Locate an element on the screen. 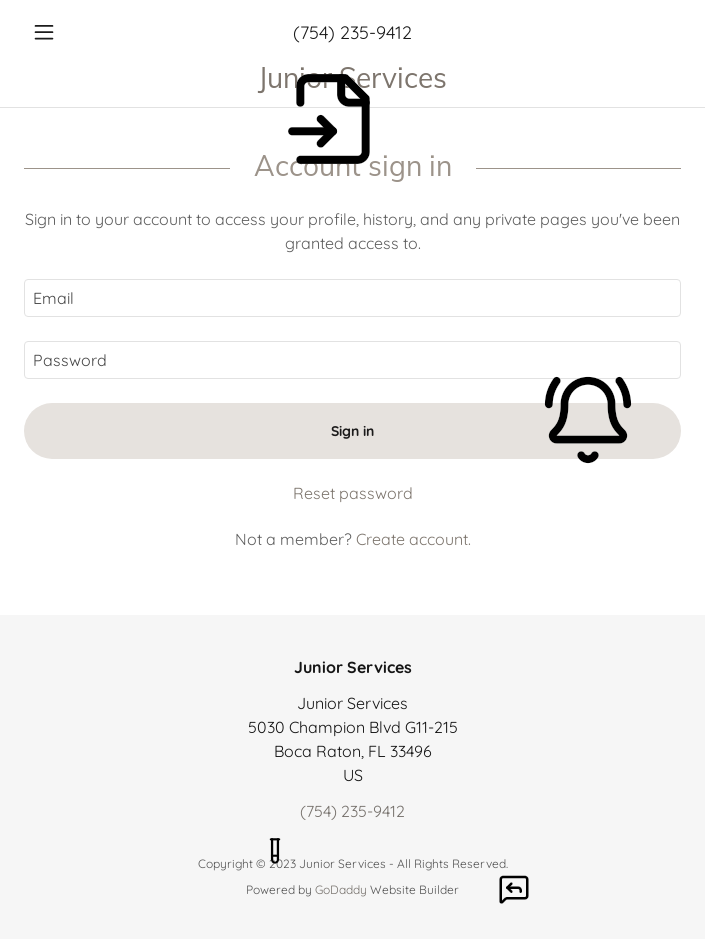 Image resolution: width=705 pixels, height=939 pixels. access experimental or beta features is located at coordinates (275, 851).